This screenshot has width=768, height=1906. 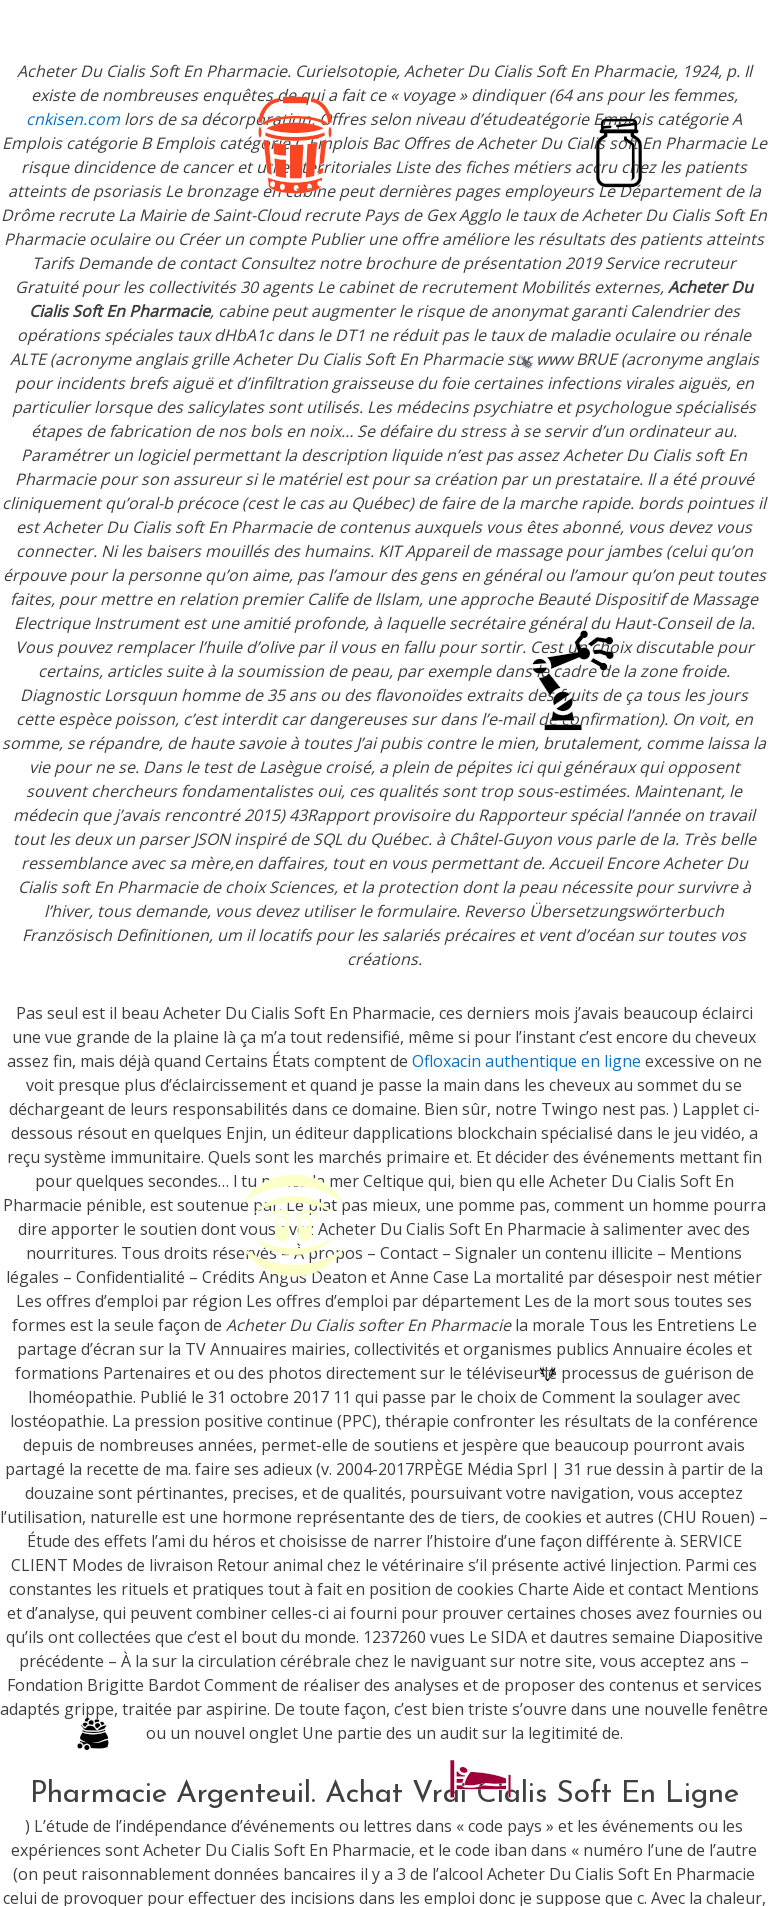 I want to click on indicates a meteor shower or cosmic event in-game, so click(x=525, y=361).